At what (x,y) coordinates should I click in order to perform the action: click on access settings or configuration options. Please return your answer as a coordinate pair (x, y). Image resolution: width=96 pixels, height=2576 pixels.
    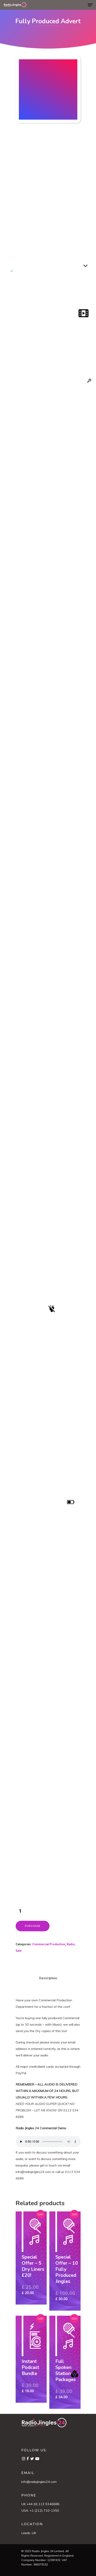
    Looking at the image, I should click on (89, 381).